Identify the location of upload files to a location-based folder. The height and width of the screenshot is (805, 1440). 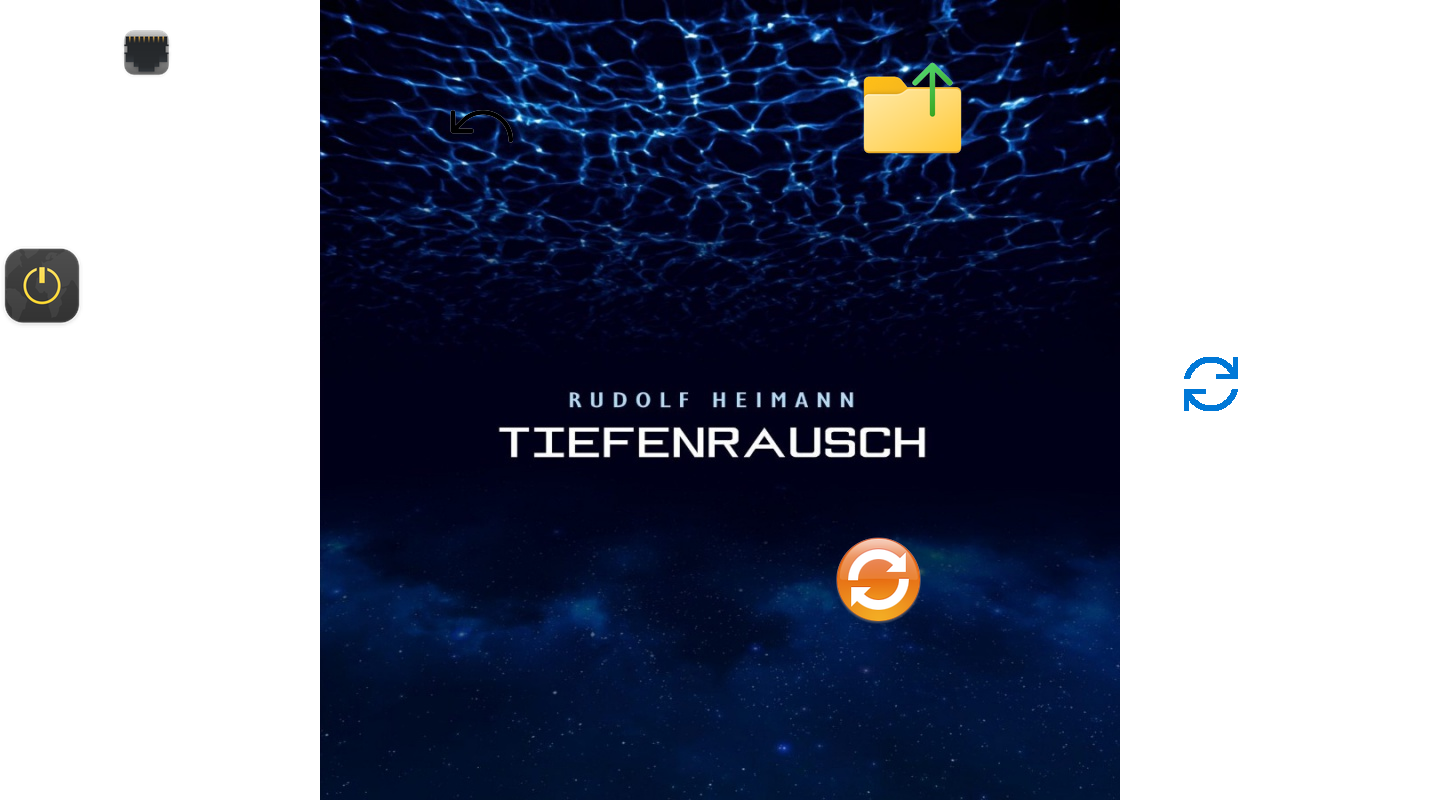
(912, 117).